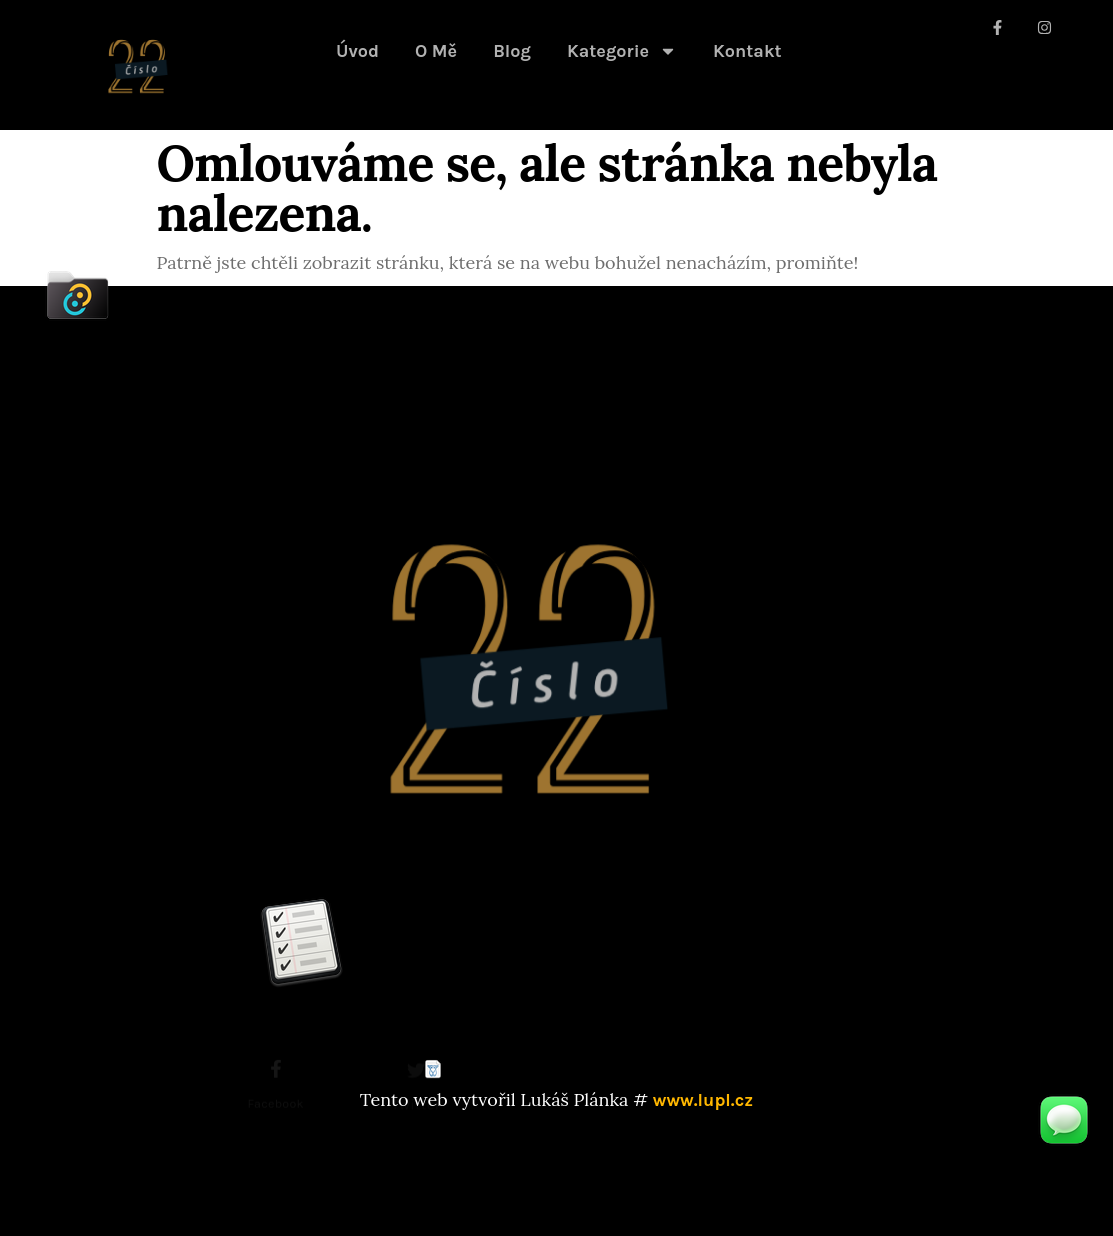 The image size is (1113, 1236). Describe the element at coordinates (433, 1069) in the screenshot. I see `indicates a perl script or program file` at that location.